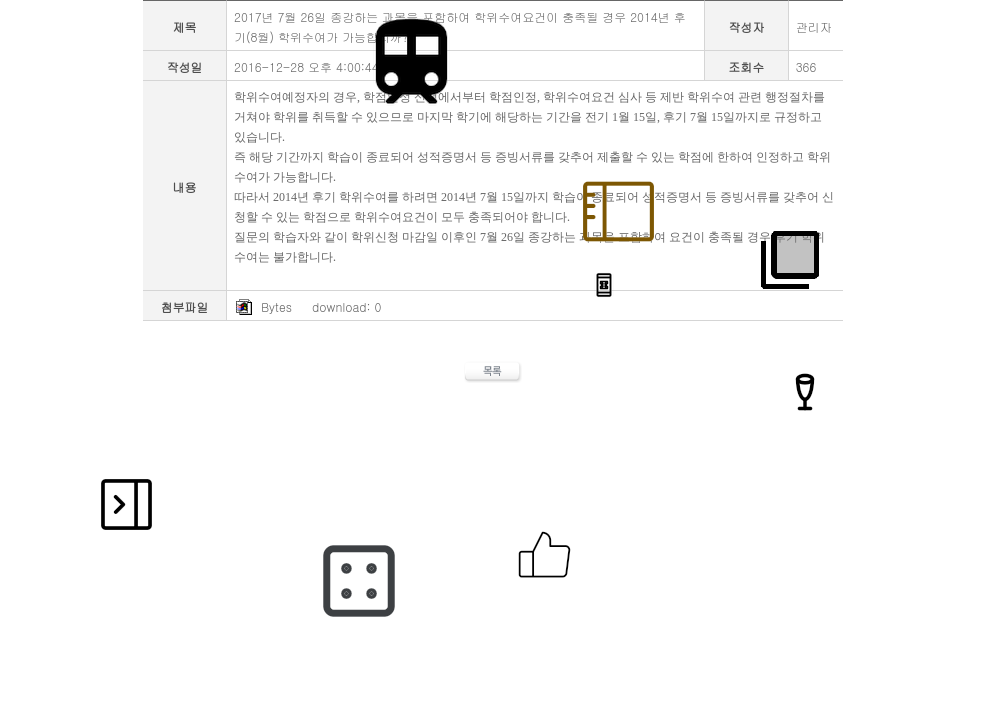 The height and width of the screenshot is (720, 986). What do you see at coordinates (805, 392) in the screenshot?
I see `celebrate an achievement or milestone` at bounding box center [805, 392].